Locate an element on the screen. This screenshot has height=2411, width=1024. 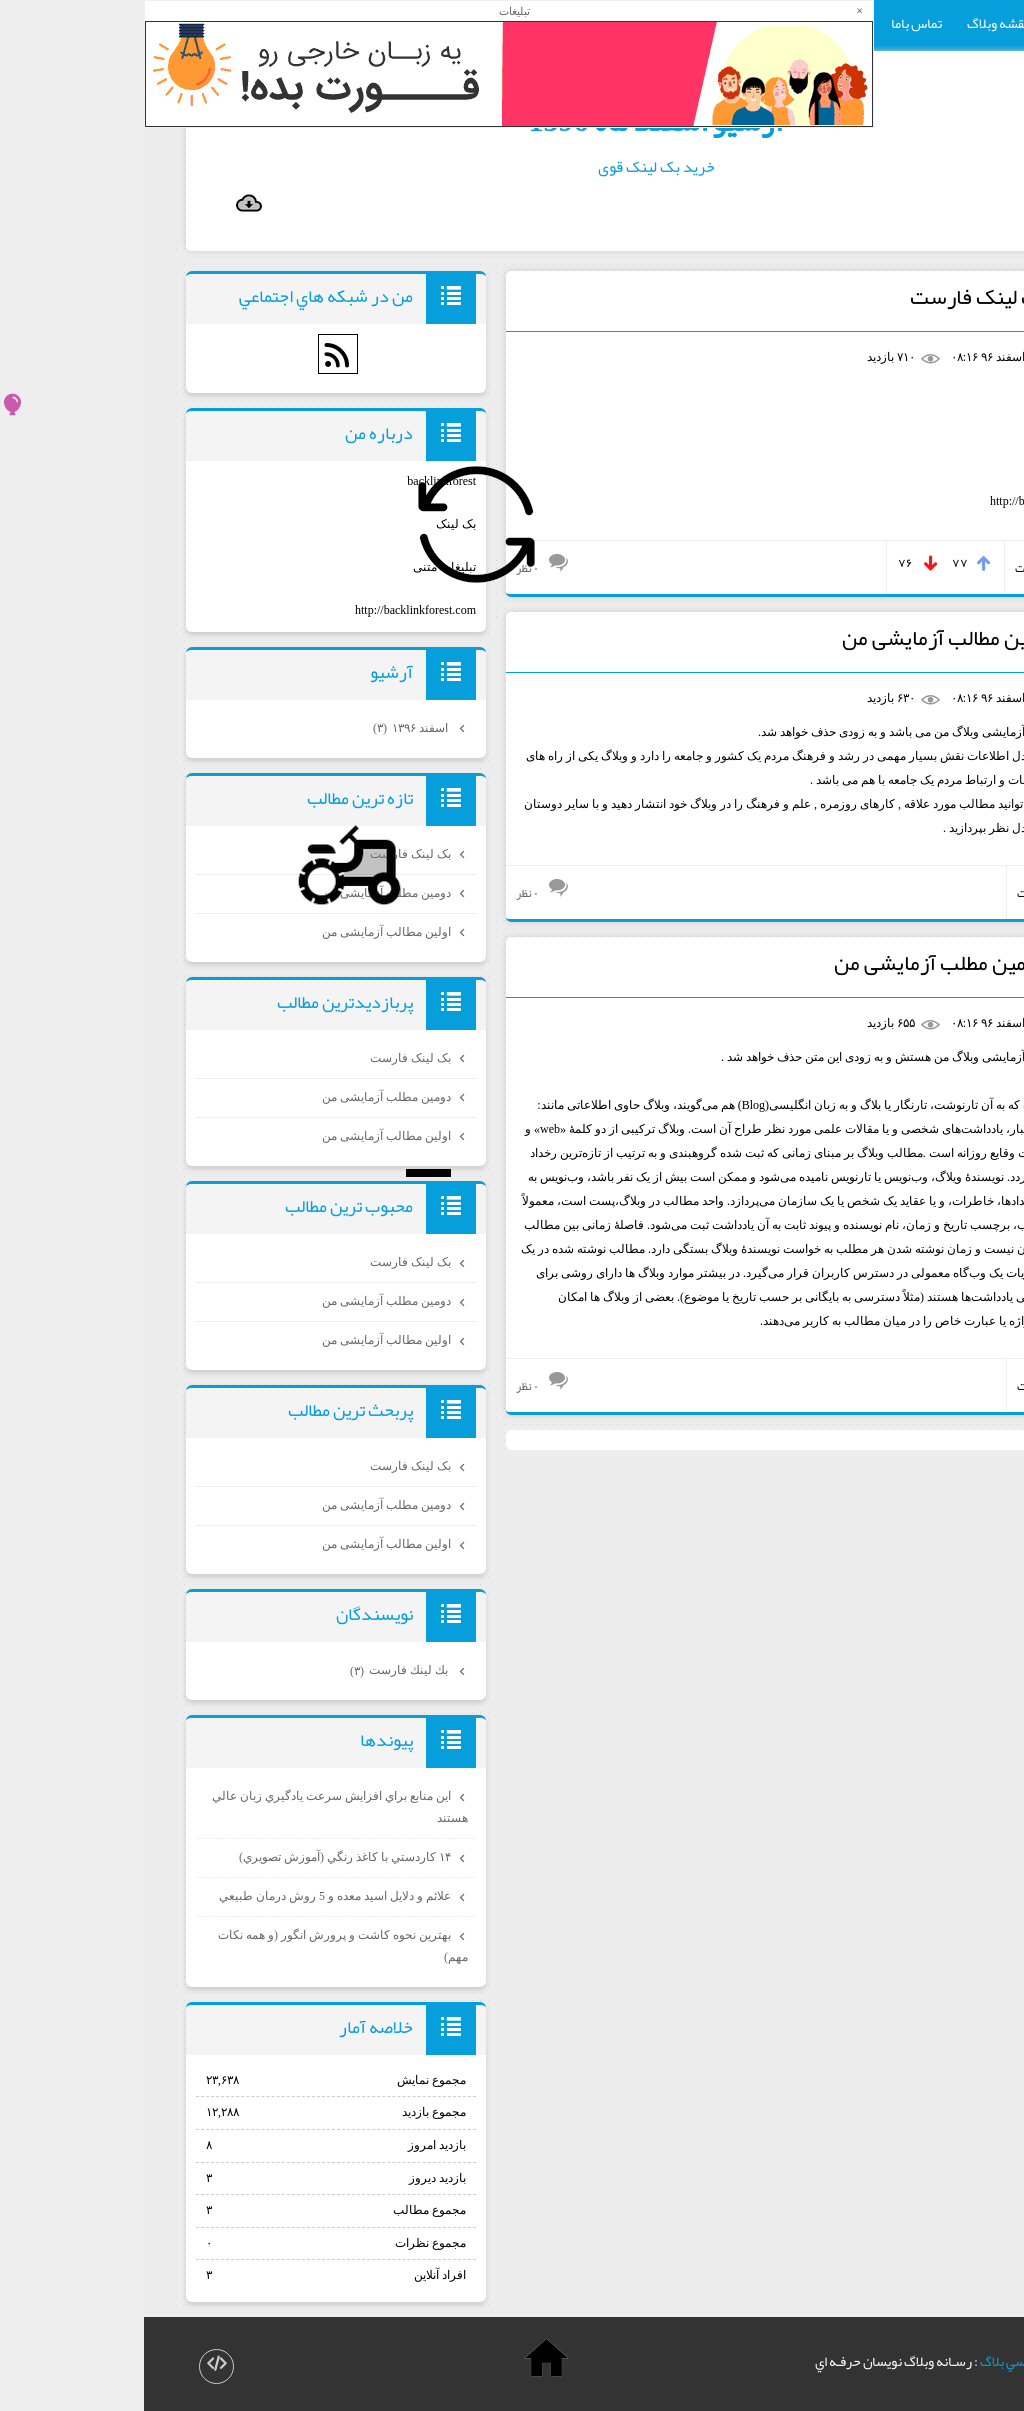
download file from cloud storage is located at coordinates (249, 203).